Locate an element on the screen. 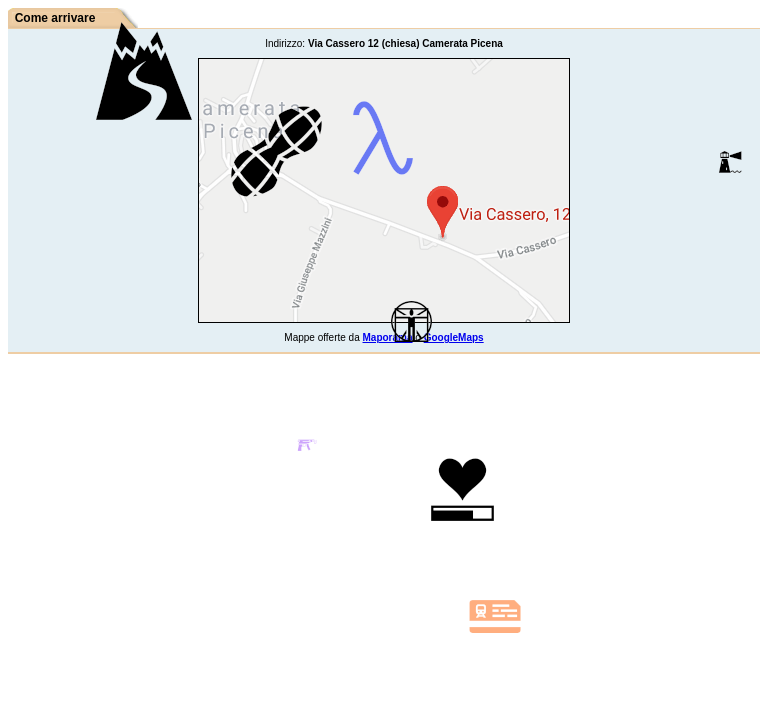 Image resolution: width=768 pixels, height=720 pixels. select skorpion submachine gun in weapon loadout is located at coordinates (307, 445).